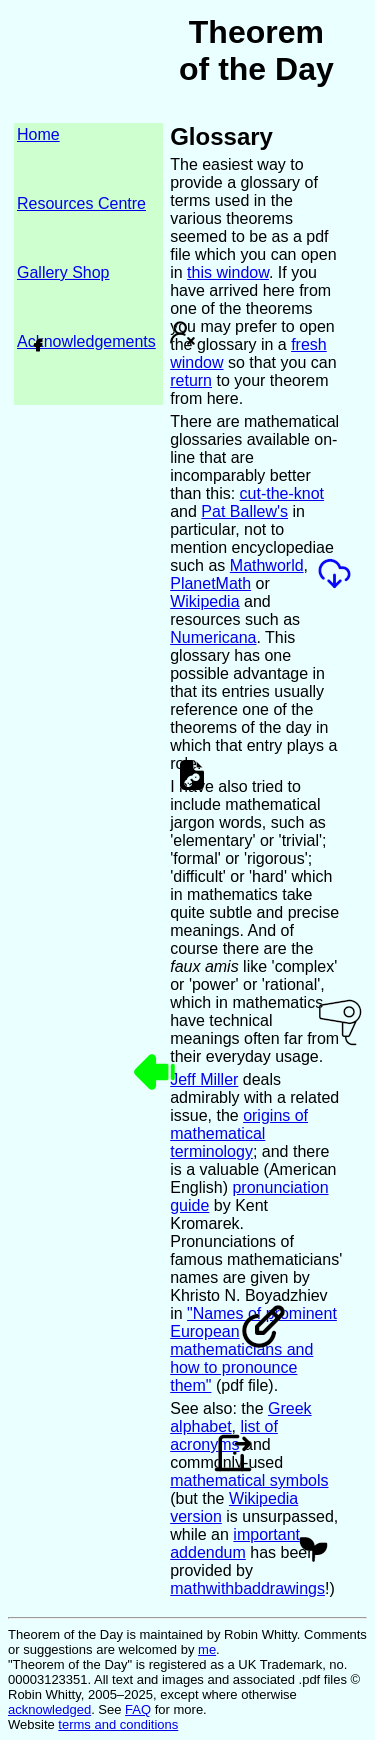 The width and height of the screenshot is (375, 1740). What do you see at coordinates (334, 573) in the screenshot?
I see `download file from cloud storage` at bounding box center [334, 573].